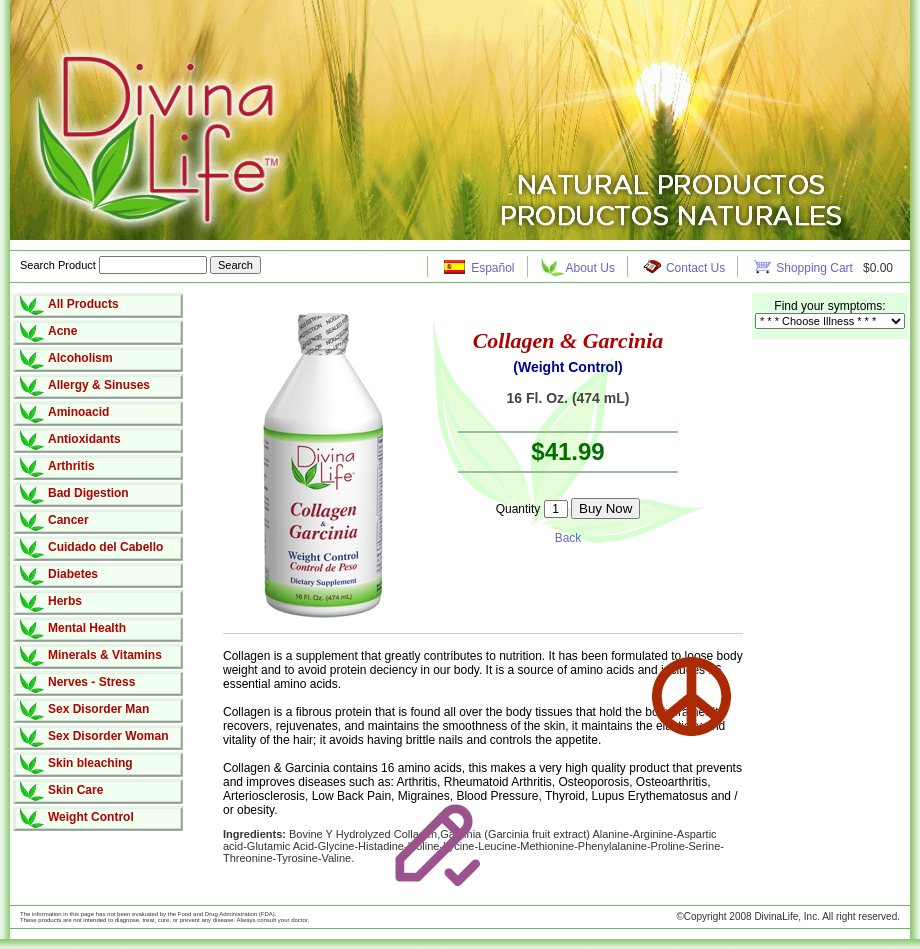 The width and height of the screenshot is (920, 949). I want to click on indicates a peaceful or non-violent state, so click(691, 696).